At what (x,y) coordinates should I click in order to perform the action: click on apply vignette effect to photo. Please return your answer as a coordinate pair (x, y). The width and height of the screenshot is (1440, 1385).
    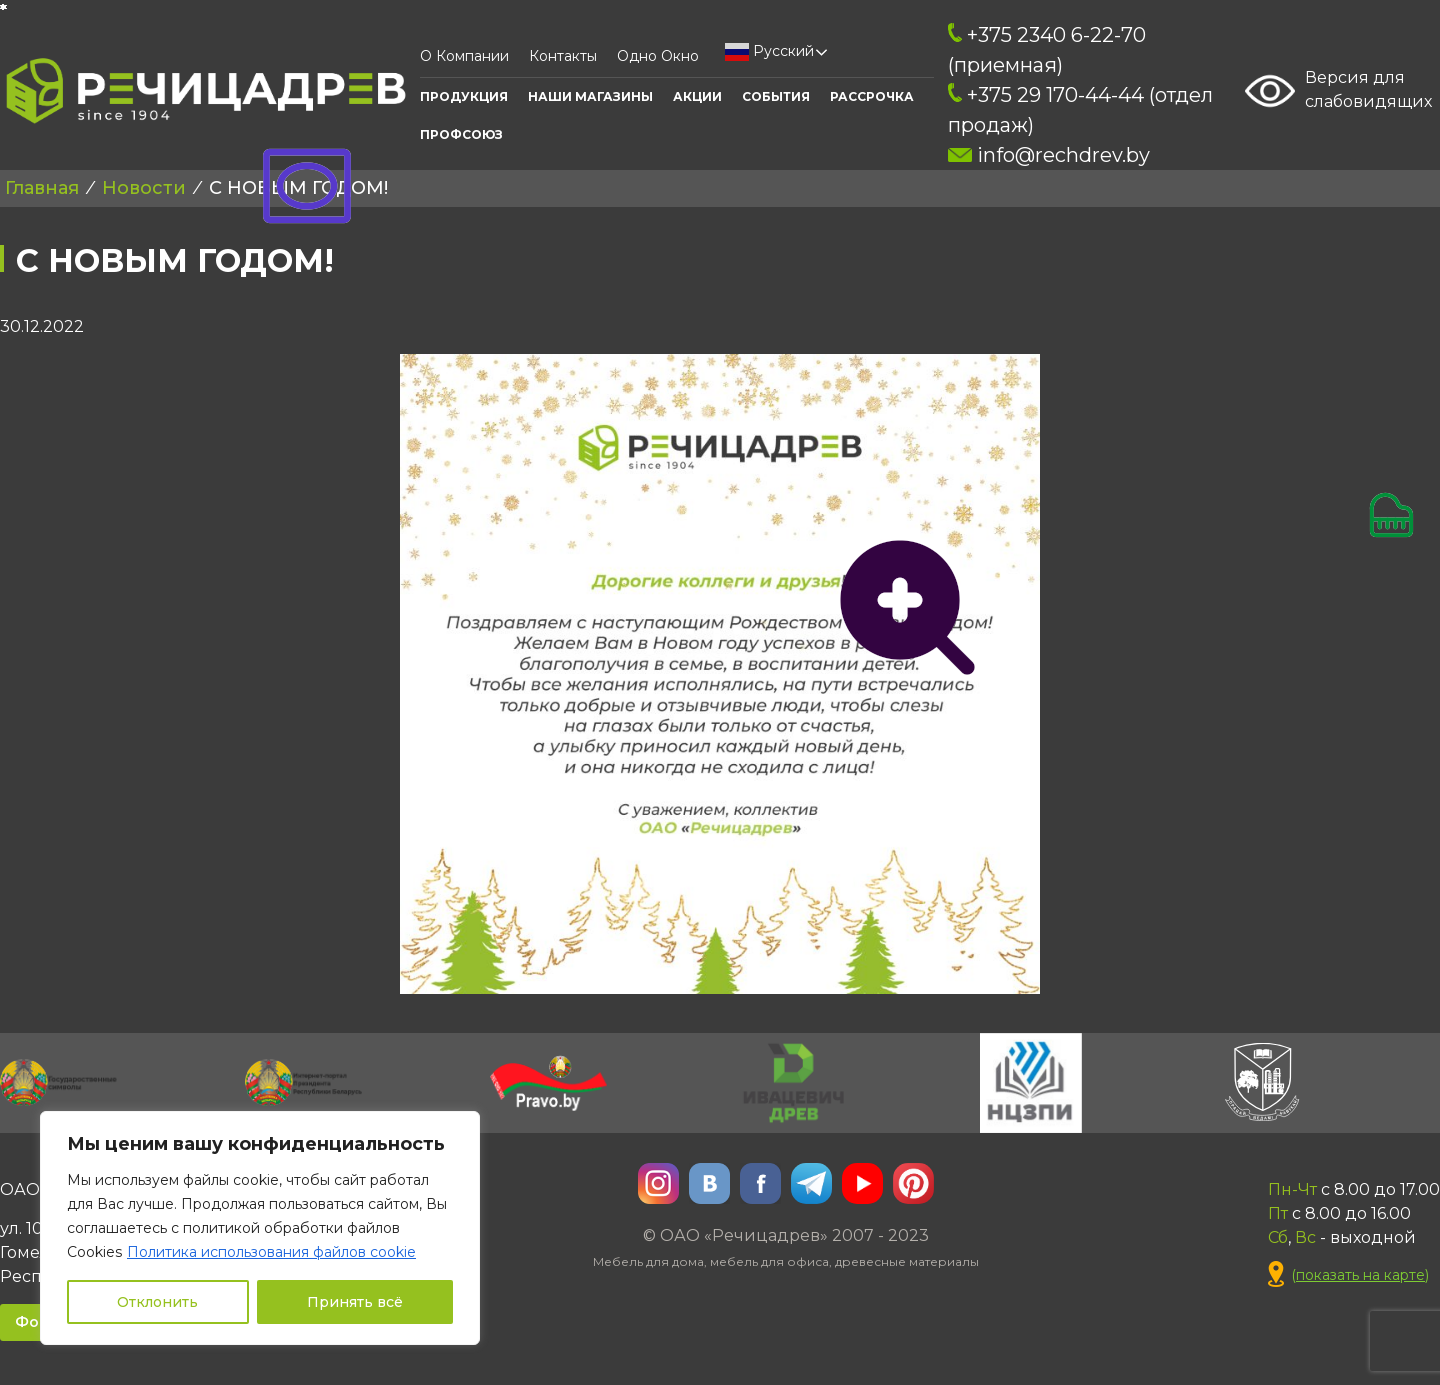
    Looking at the image, I should click on (307, 186).